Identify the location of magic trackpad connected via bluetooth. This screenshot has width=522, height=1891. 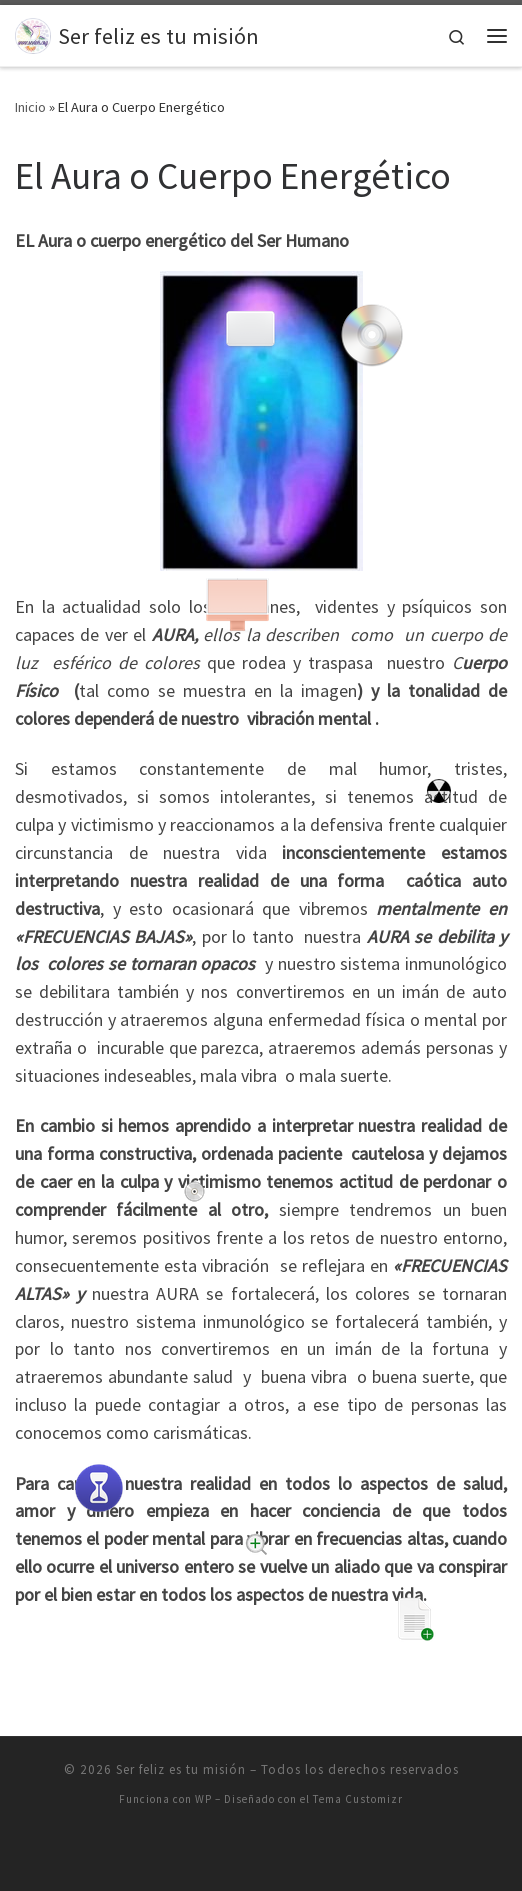
(250, 328).